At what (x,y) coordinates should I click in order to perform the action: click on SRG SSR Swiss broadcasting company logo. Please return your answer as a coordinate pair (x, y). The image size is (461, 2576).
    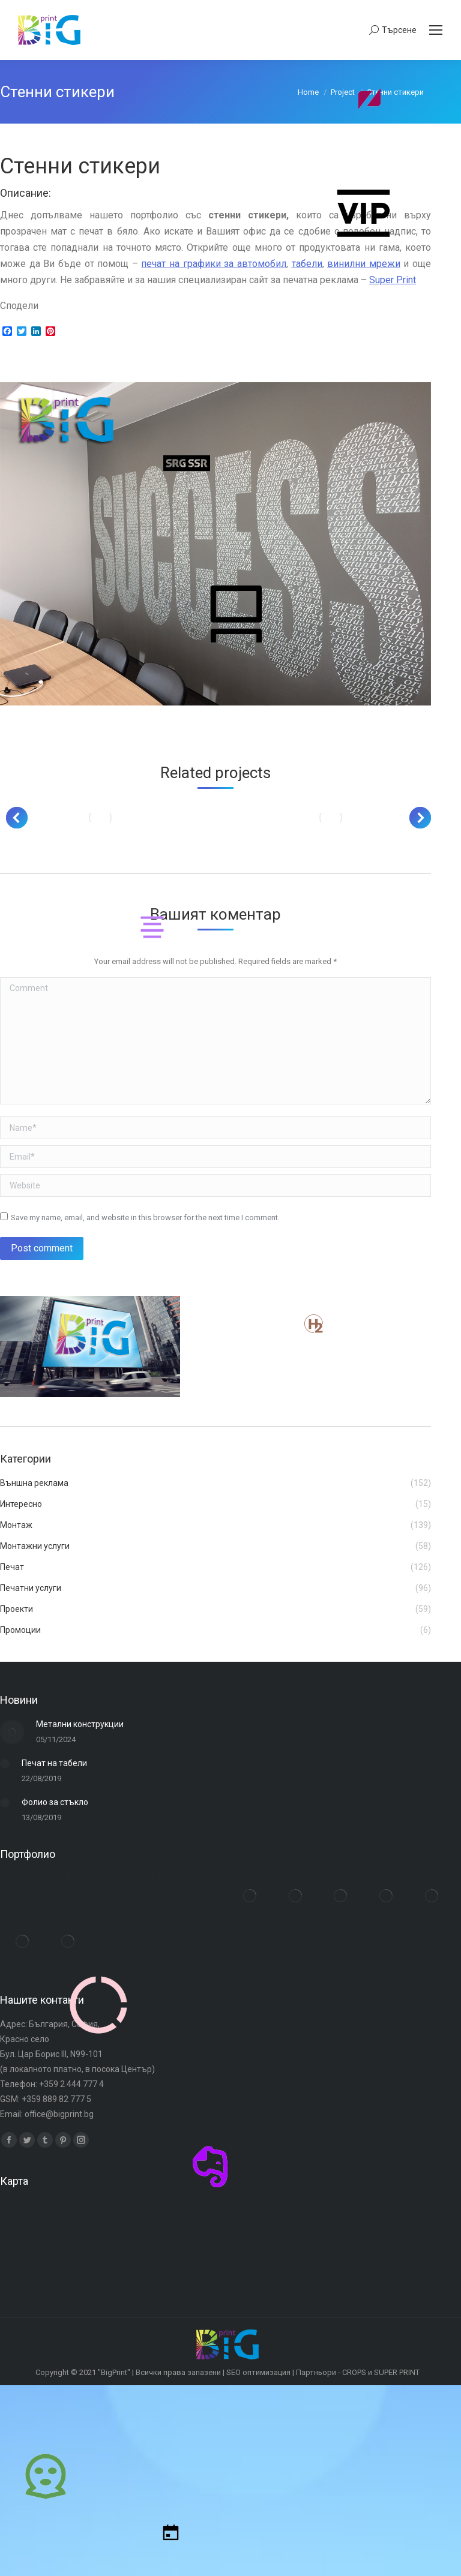
    Looking at the image, I should click on (187, 463).